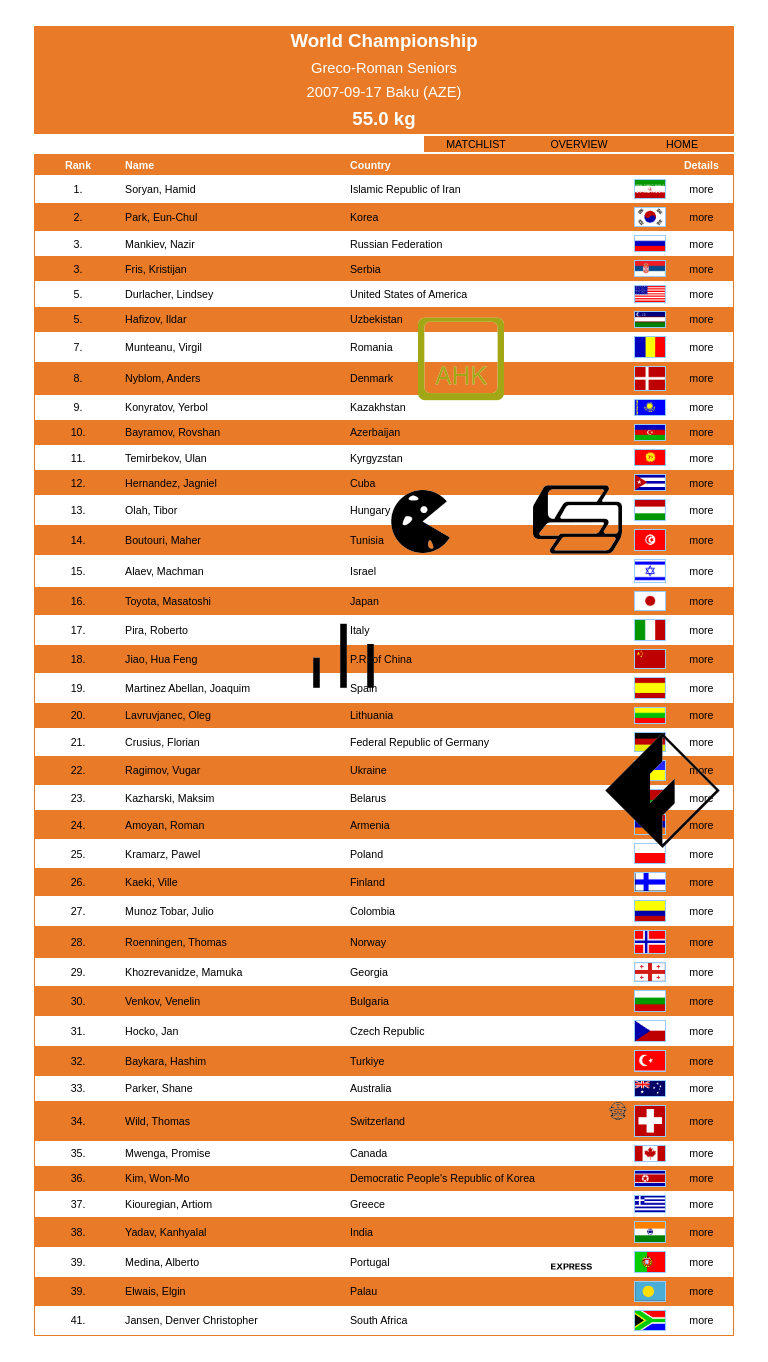 Image resolution: width=768 pixels, height=1362 pixels. Describe the element at coordinates (461, 359) in the screenshot. I see `AutoHotkey application logo` at that location.